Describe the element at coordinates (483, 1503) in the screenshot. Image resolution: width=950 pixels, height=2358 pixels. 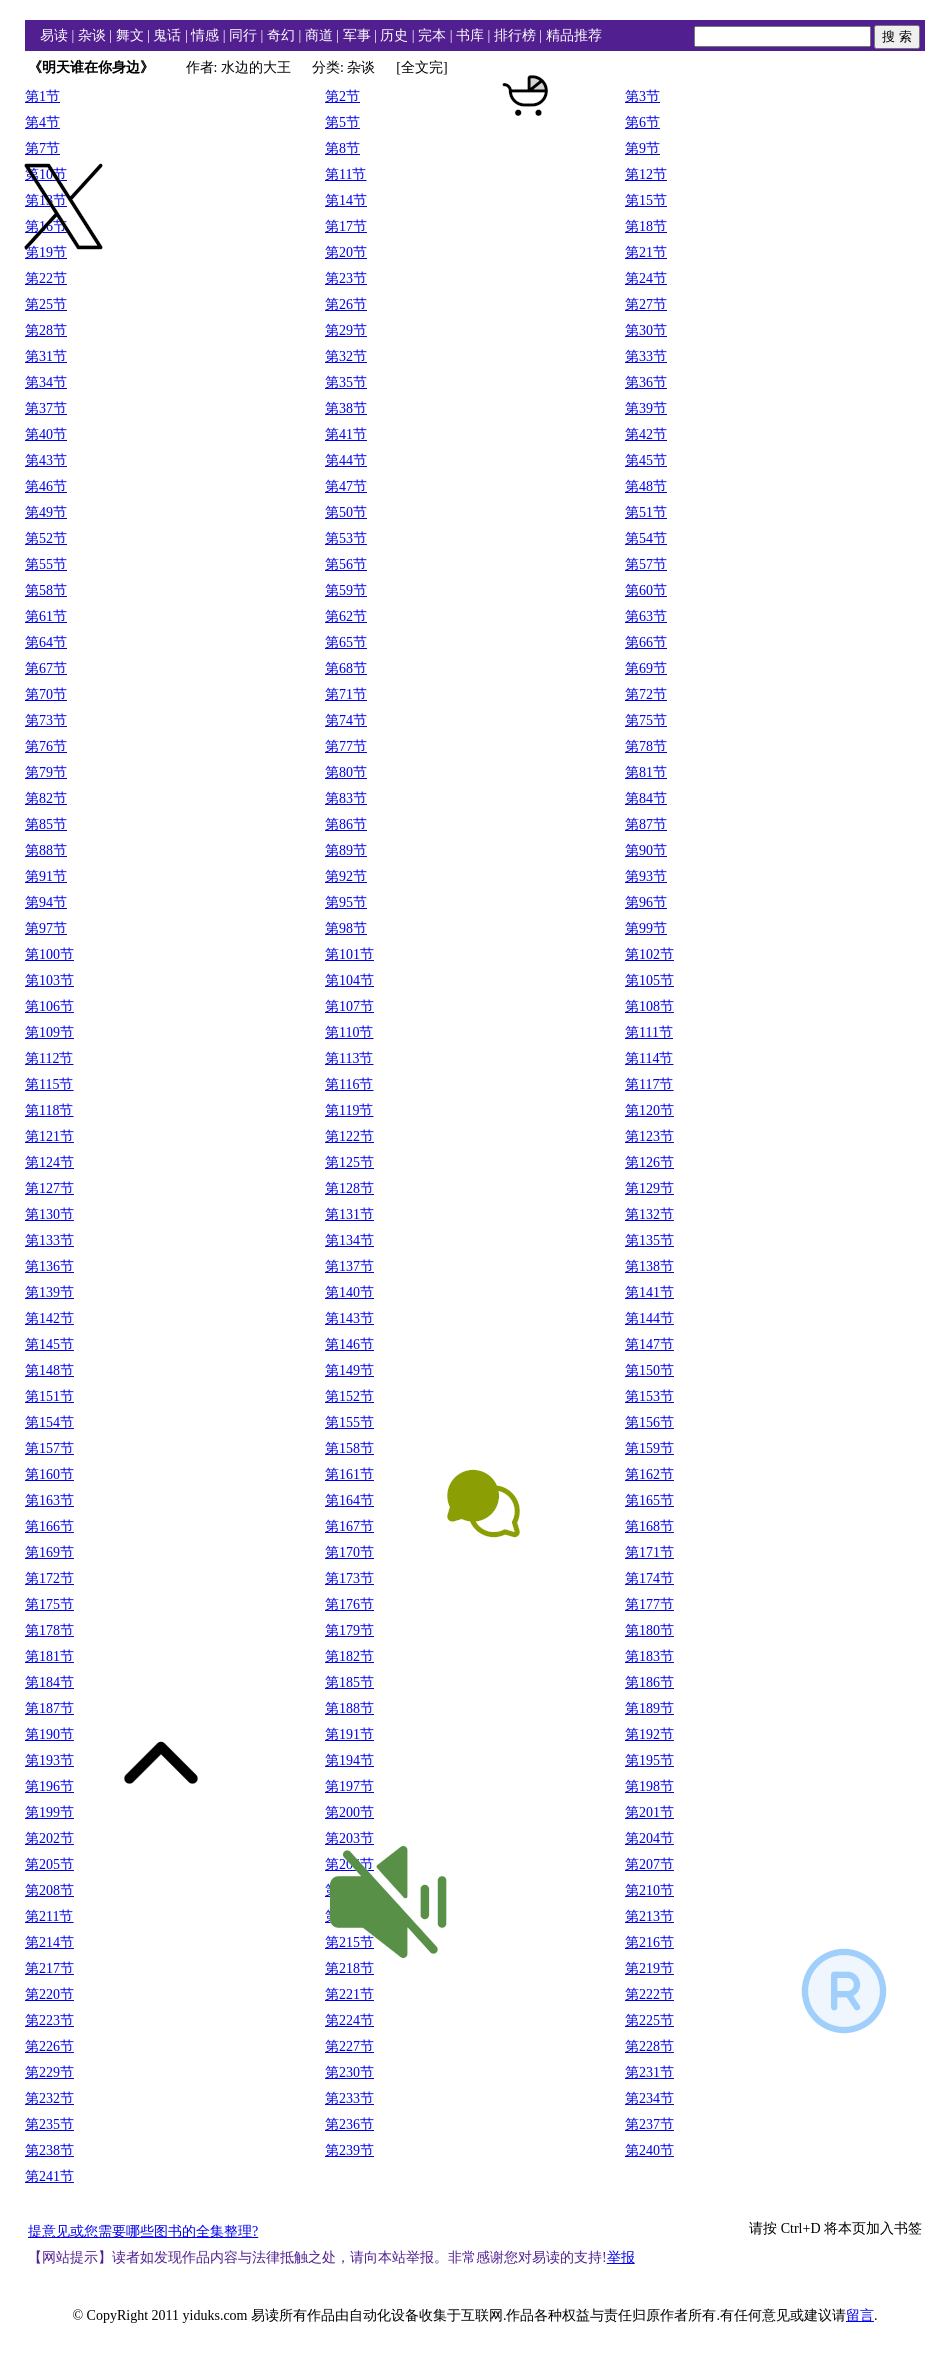
I see `open chat or messaging` at that location.